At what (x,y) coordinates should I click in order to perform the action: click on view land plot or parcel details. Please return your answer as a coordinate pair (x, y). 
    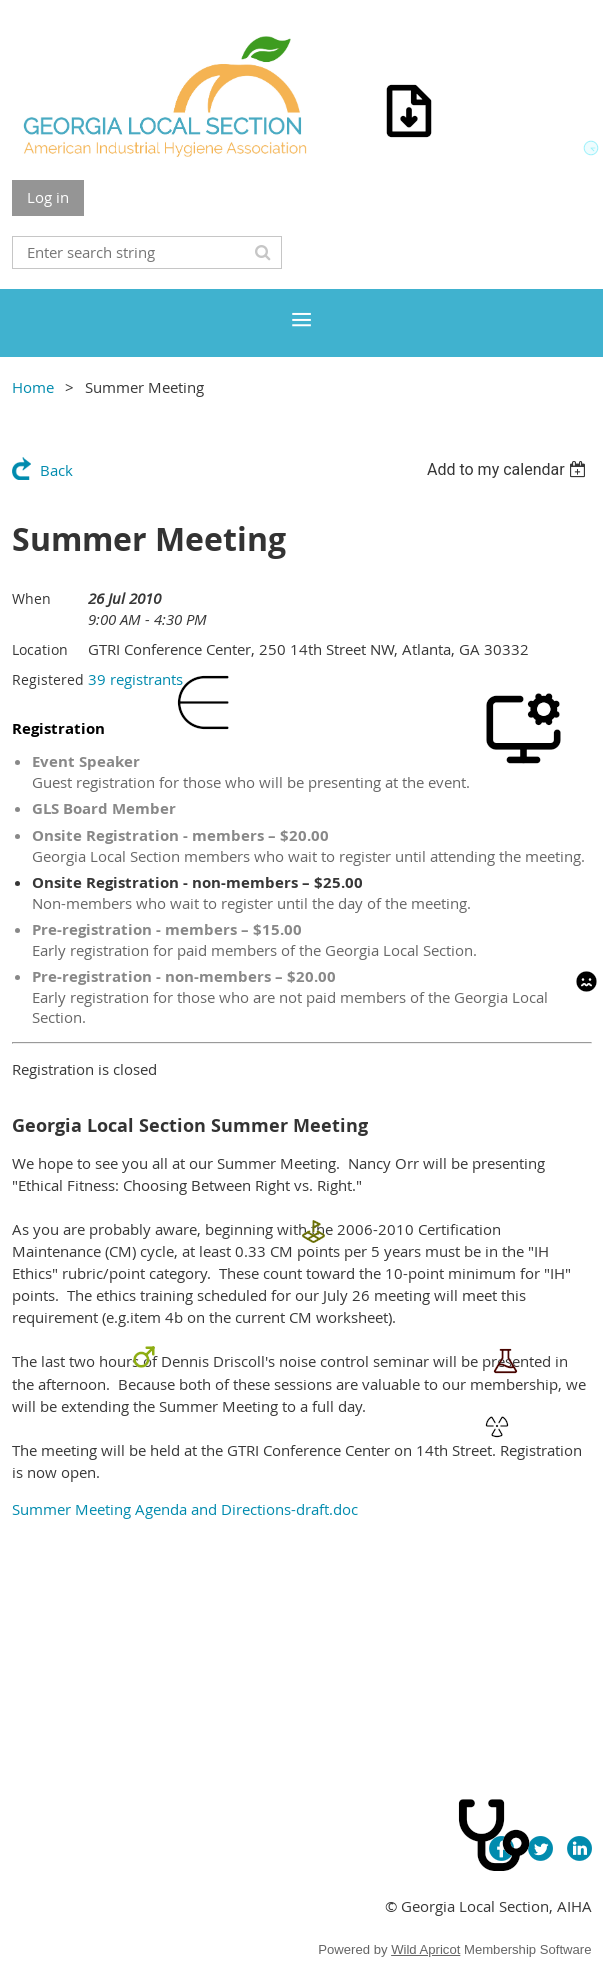
    Looking at the image, I should click on (313, 1231).